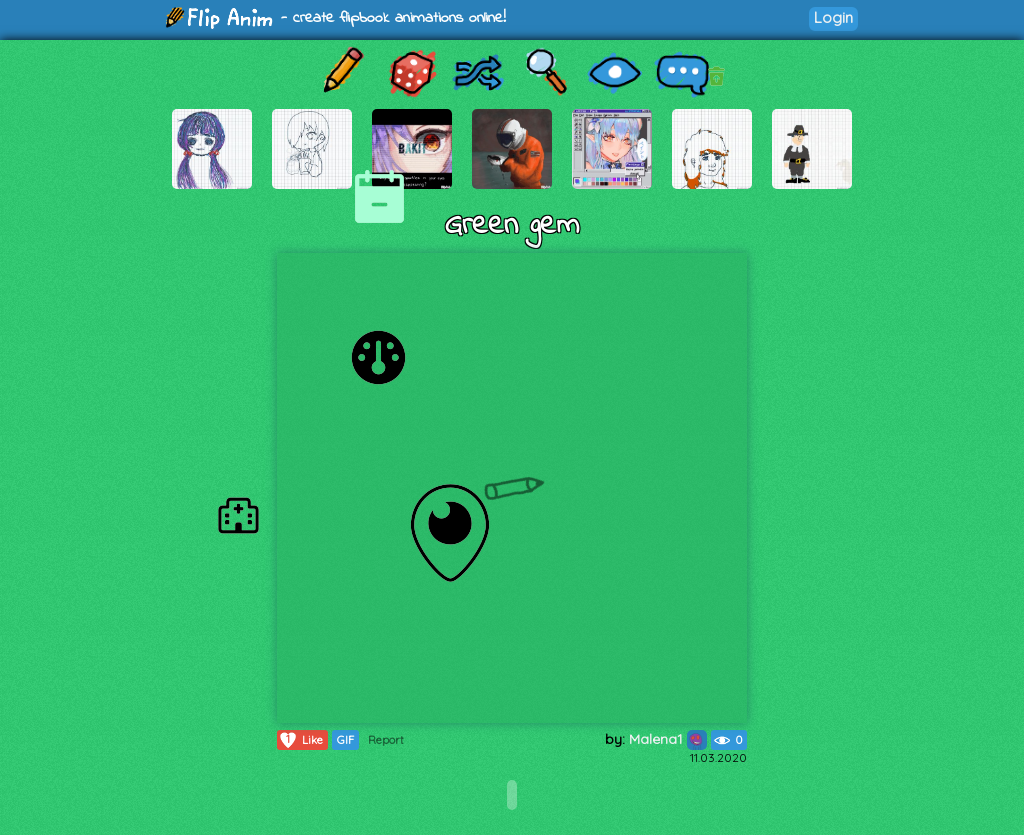  I want to click on view performance metrics or system speed, so click(378, 357).